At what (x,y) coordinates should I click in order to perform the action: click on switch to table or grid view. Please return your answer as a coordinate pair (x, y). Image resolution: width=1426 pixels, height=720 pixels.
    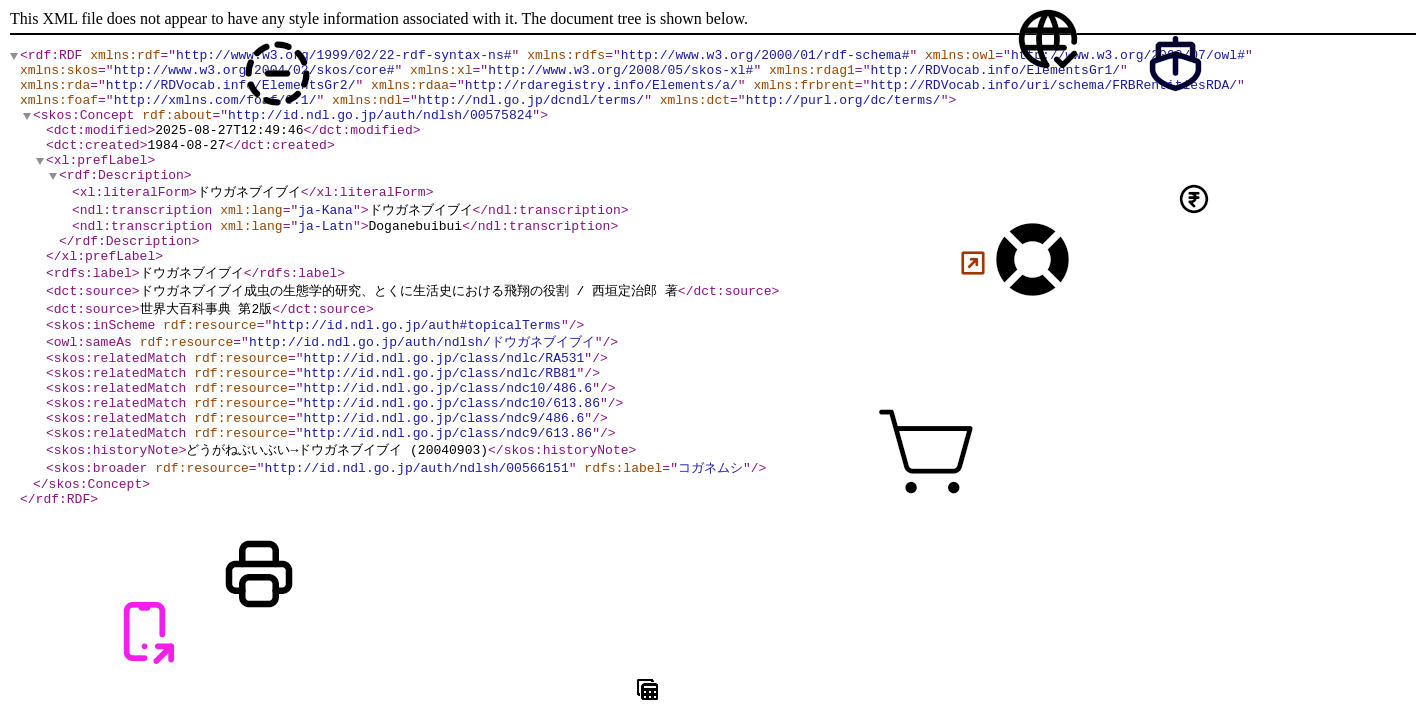
    Looking at the image, I should click on (647, 689).